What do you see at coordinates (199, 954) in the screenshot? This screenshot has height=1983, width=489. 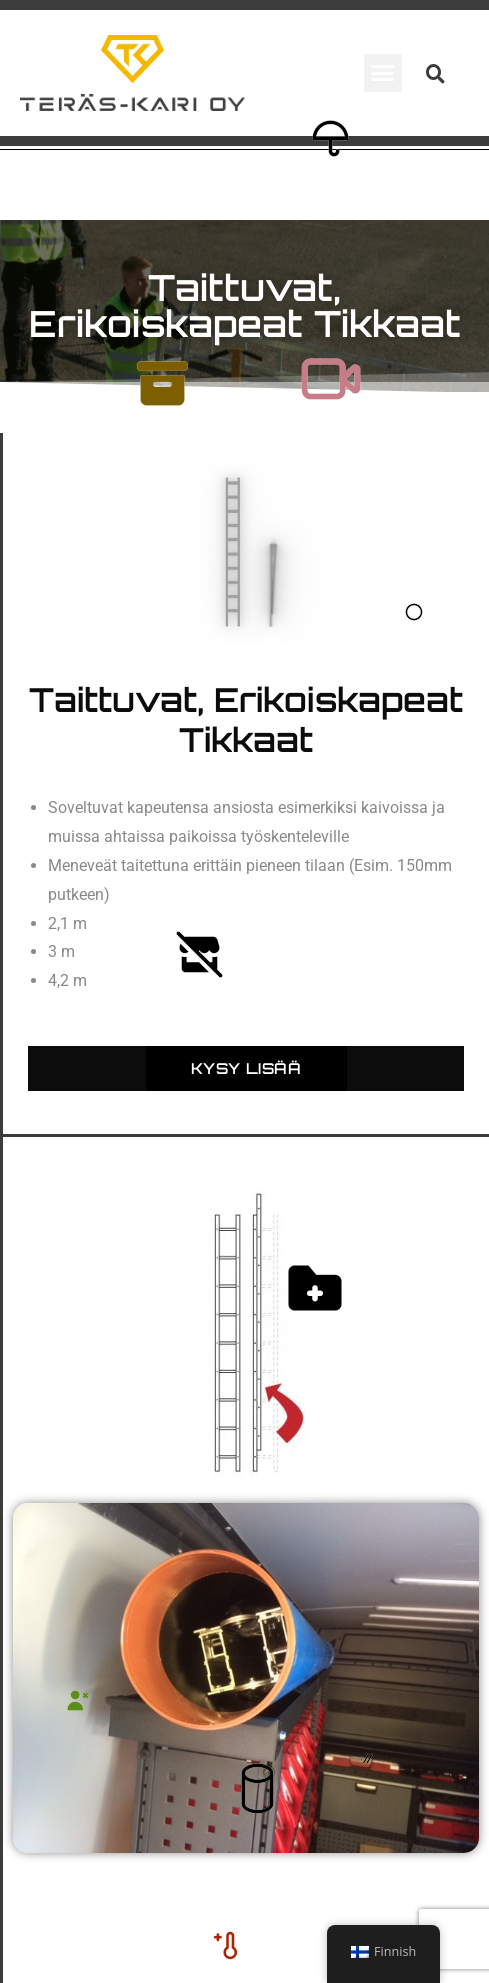 I see `indicates a store or shop is closed` at bounding box center [199, 954].